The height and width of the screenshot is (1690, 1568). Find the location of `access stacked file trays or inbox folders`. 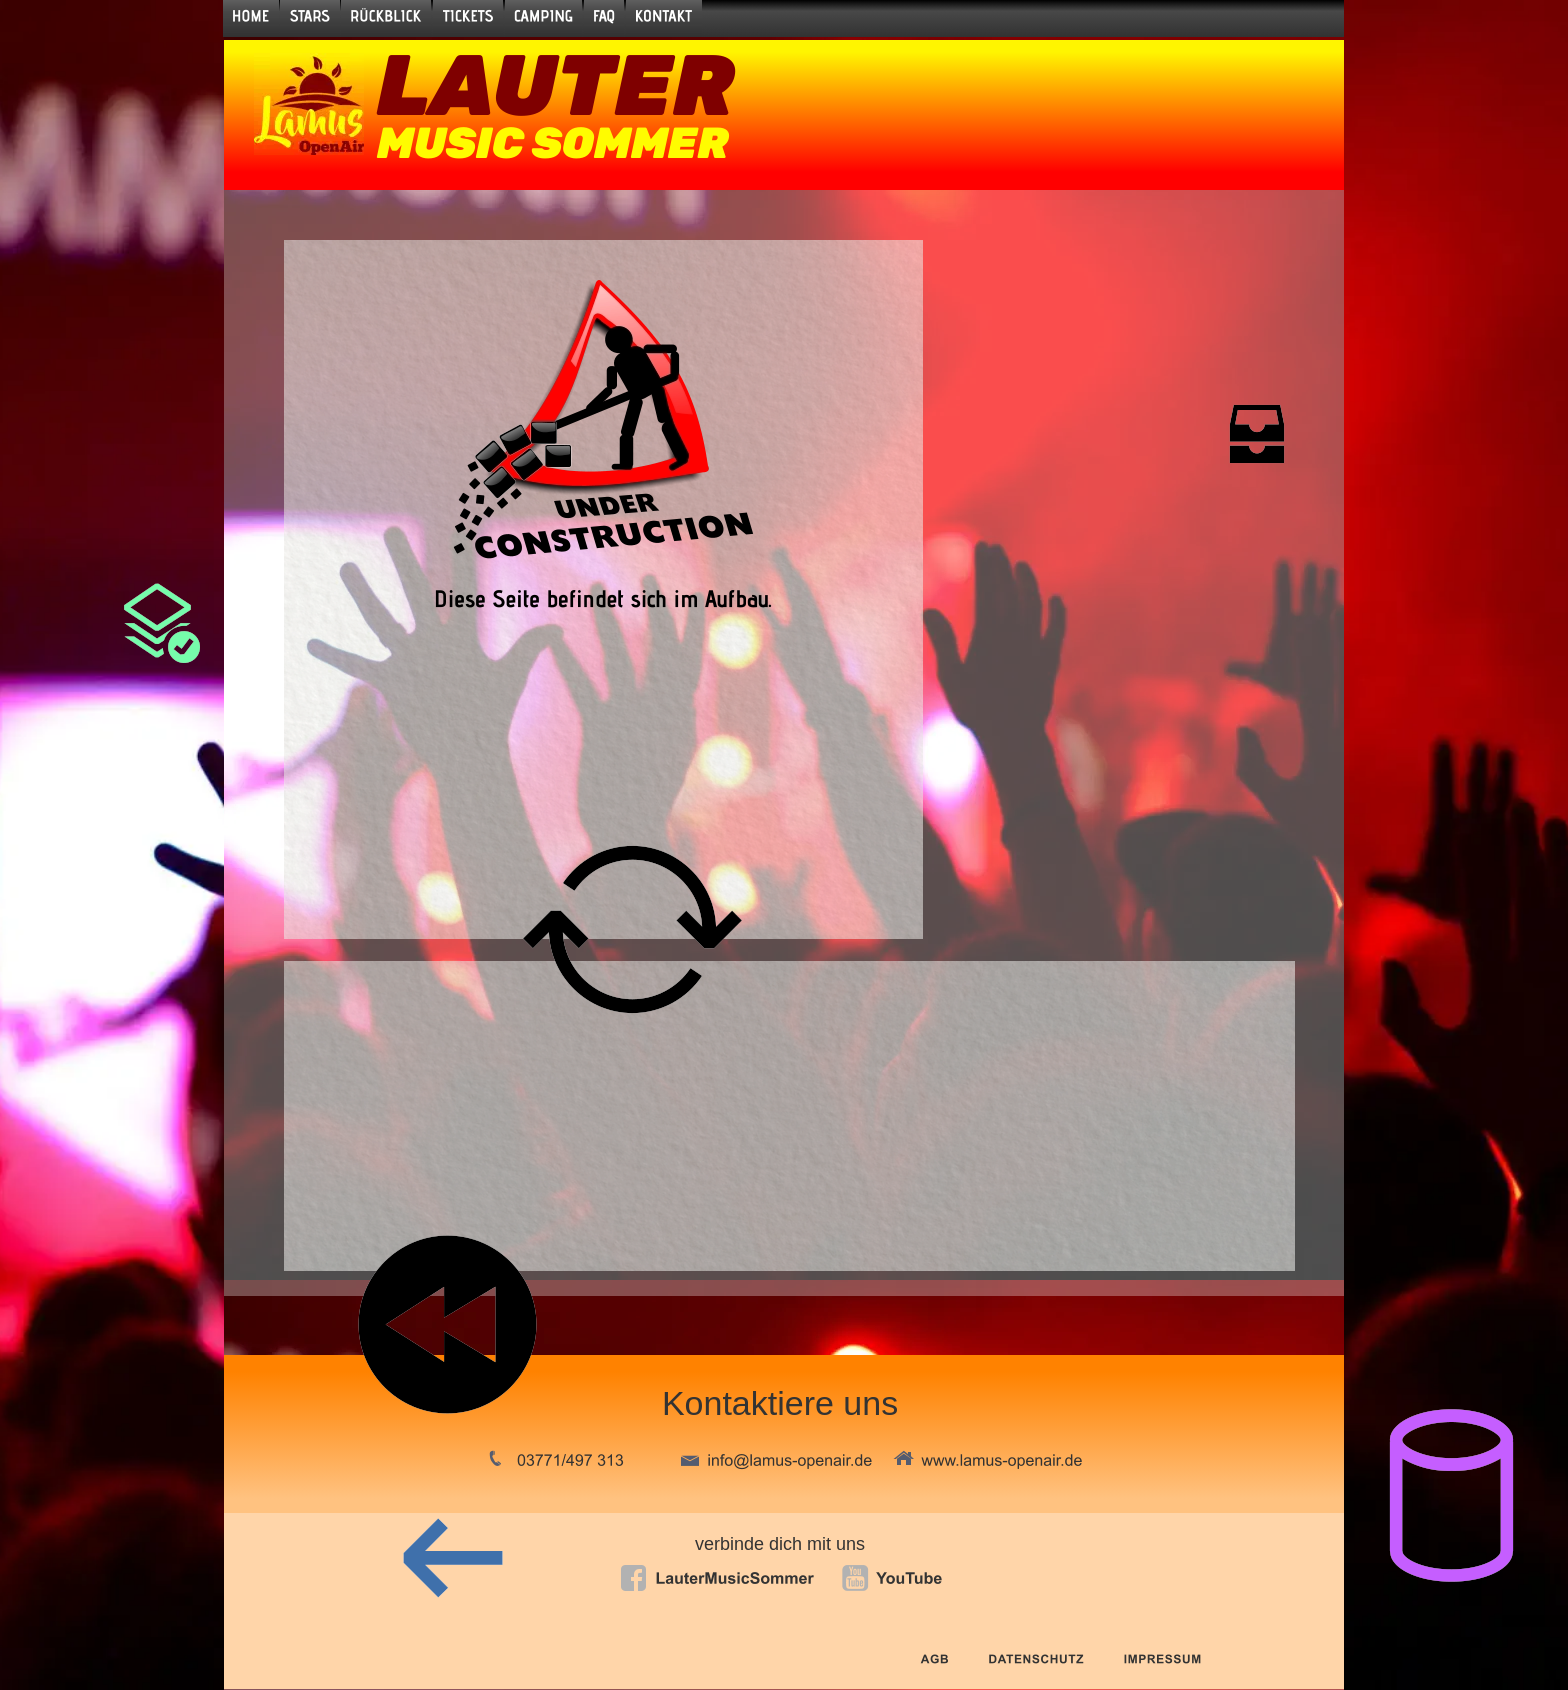

access stacked file trays or inbox folders is located at coordinates (1257, 434).